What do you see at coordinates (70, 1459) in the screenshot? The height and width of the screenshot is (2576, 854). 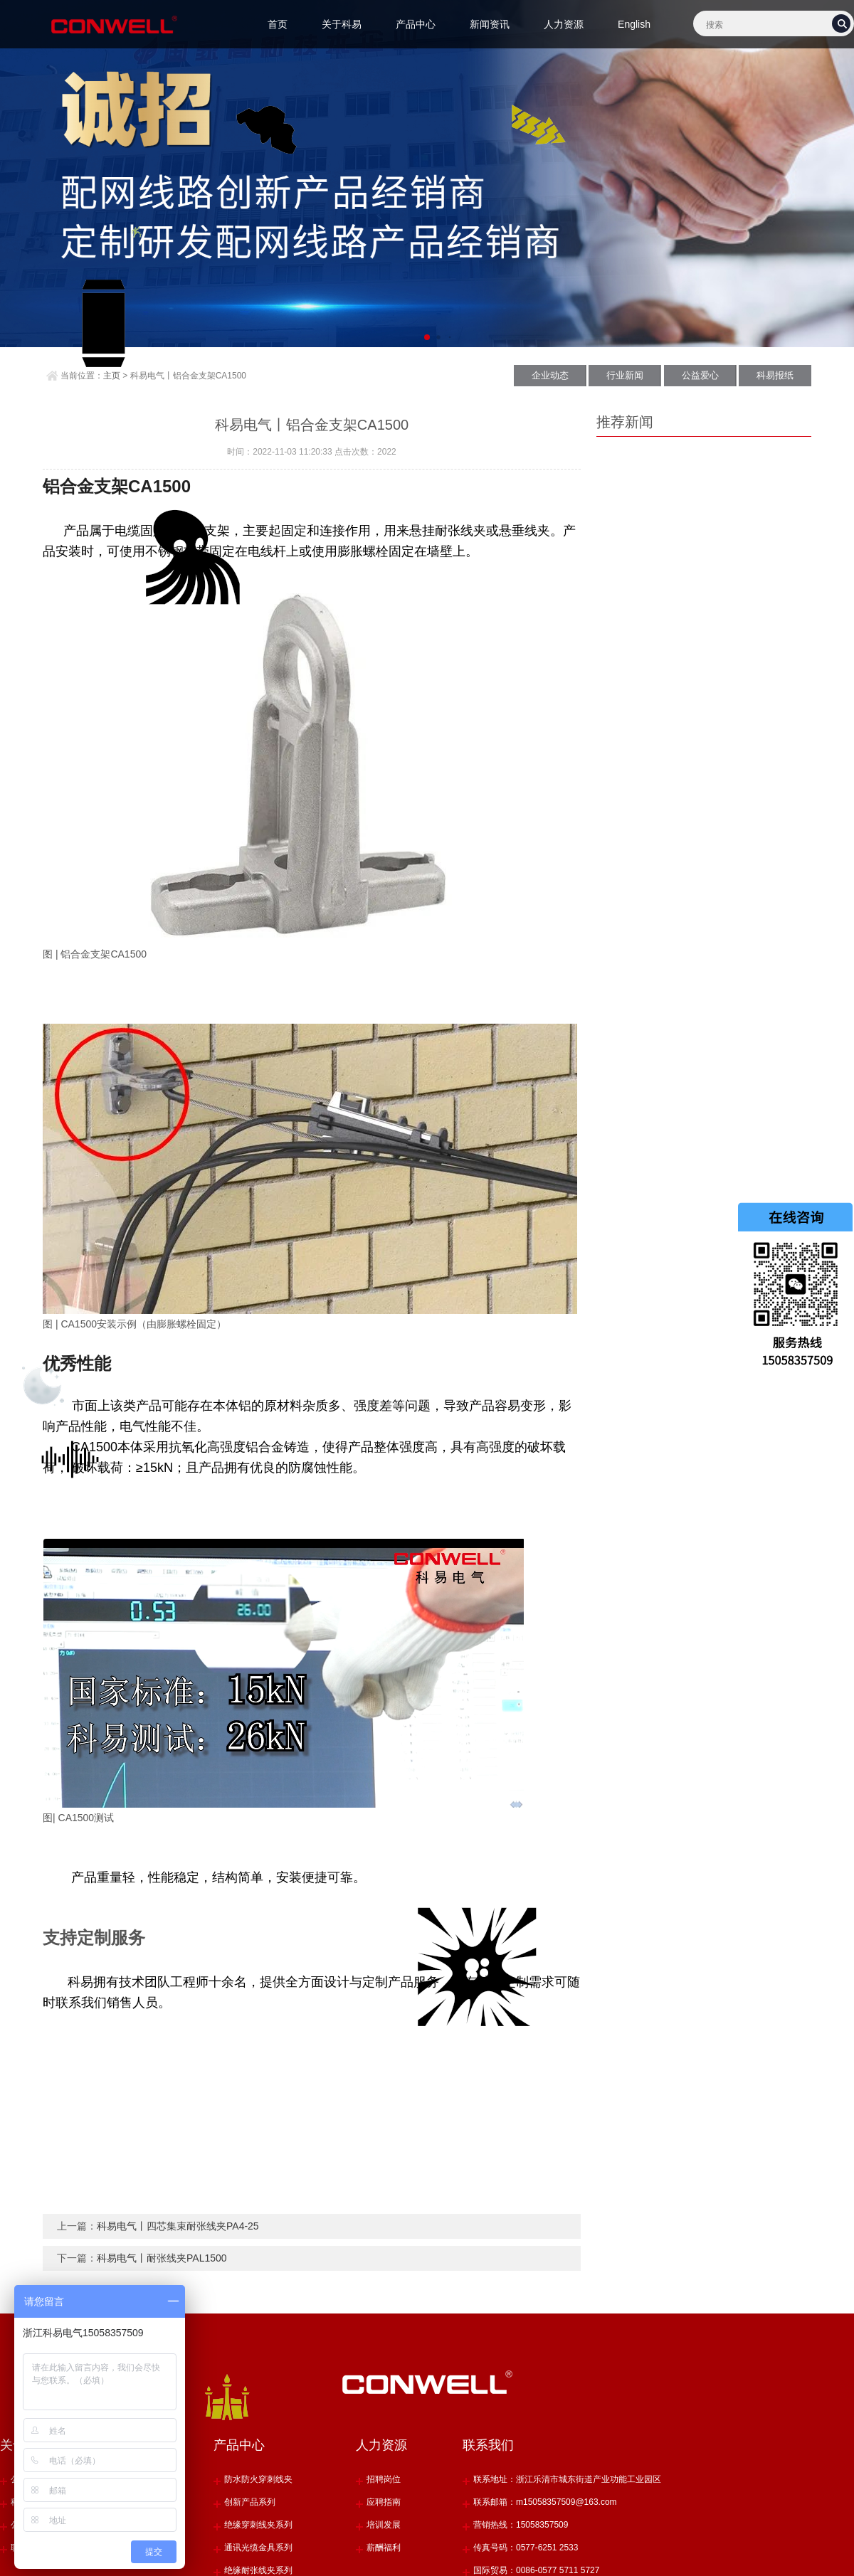 I see `audio or sound is currently playing` at bounding box center [70, 1459].